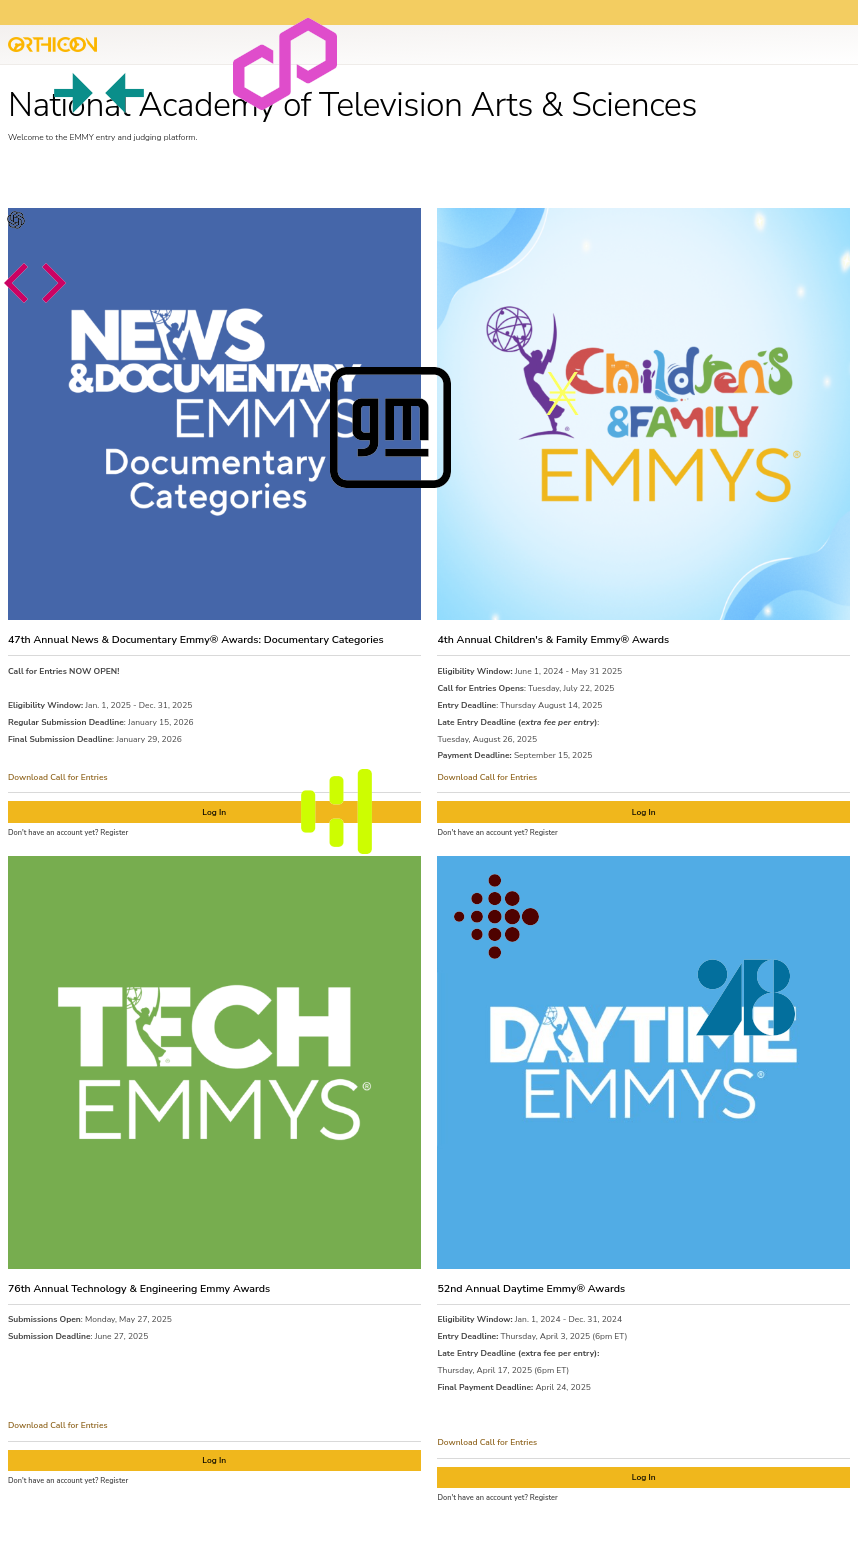 The image size is (858, 1548). I want to click on open Google Fonts website or service, so click(745, 997).